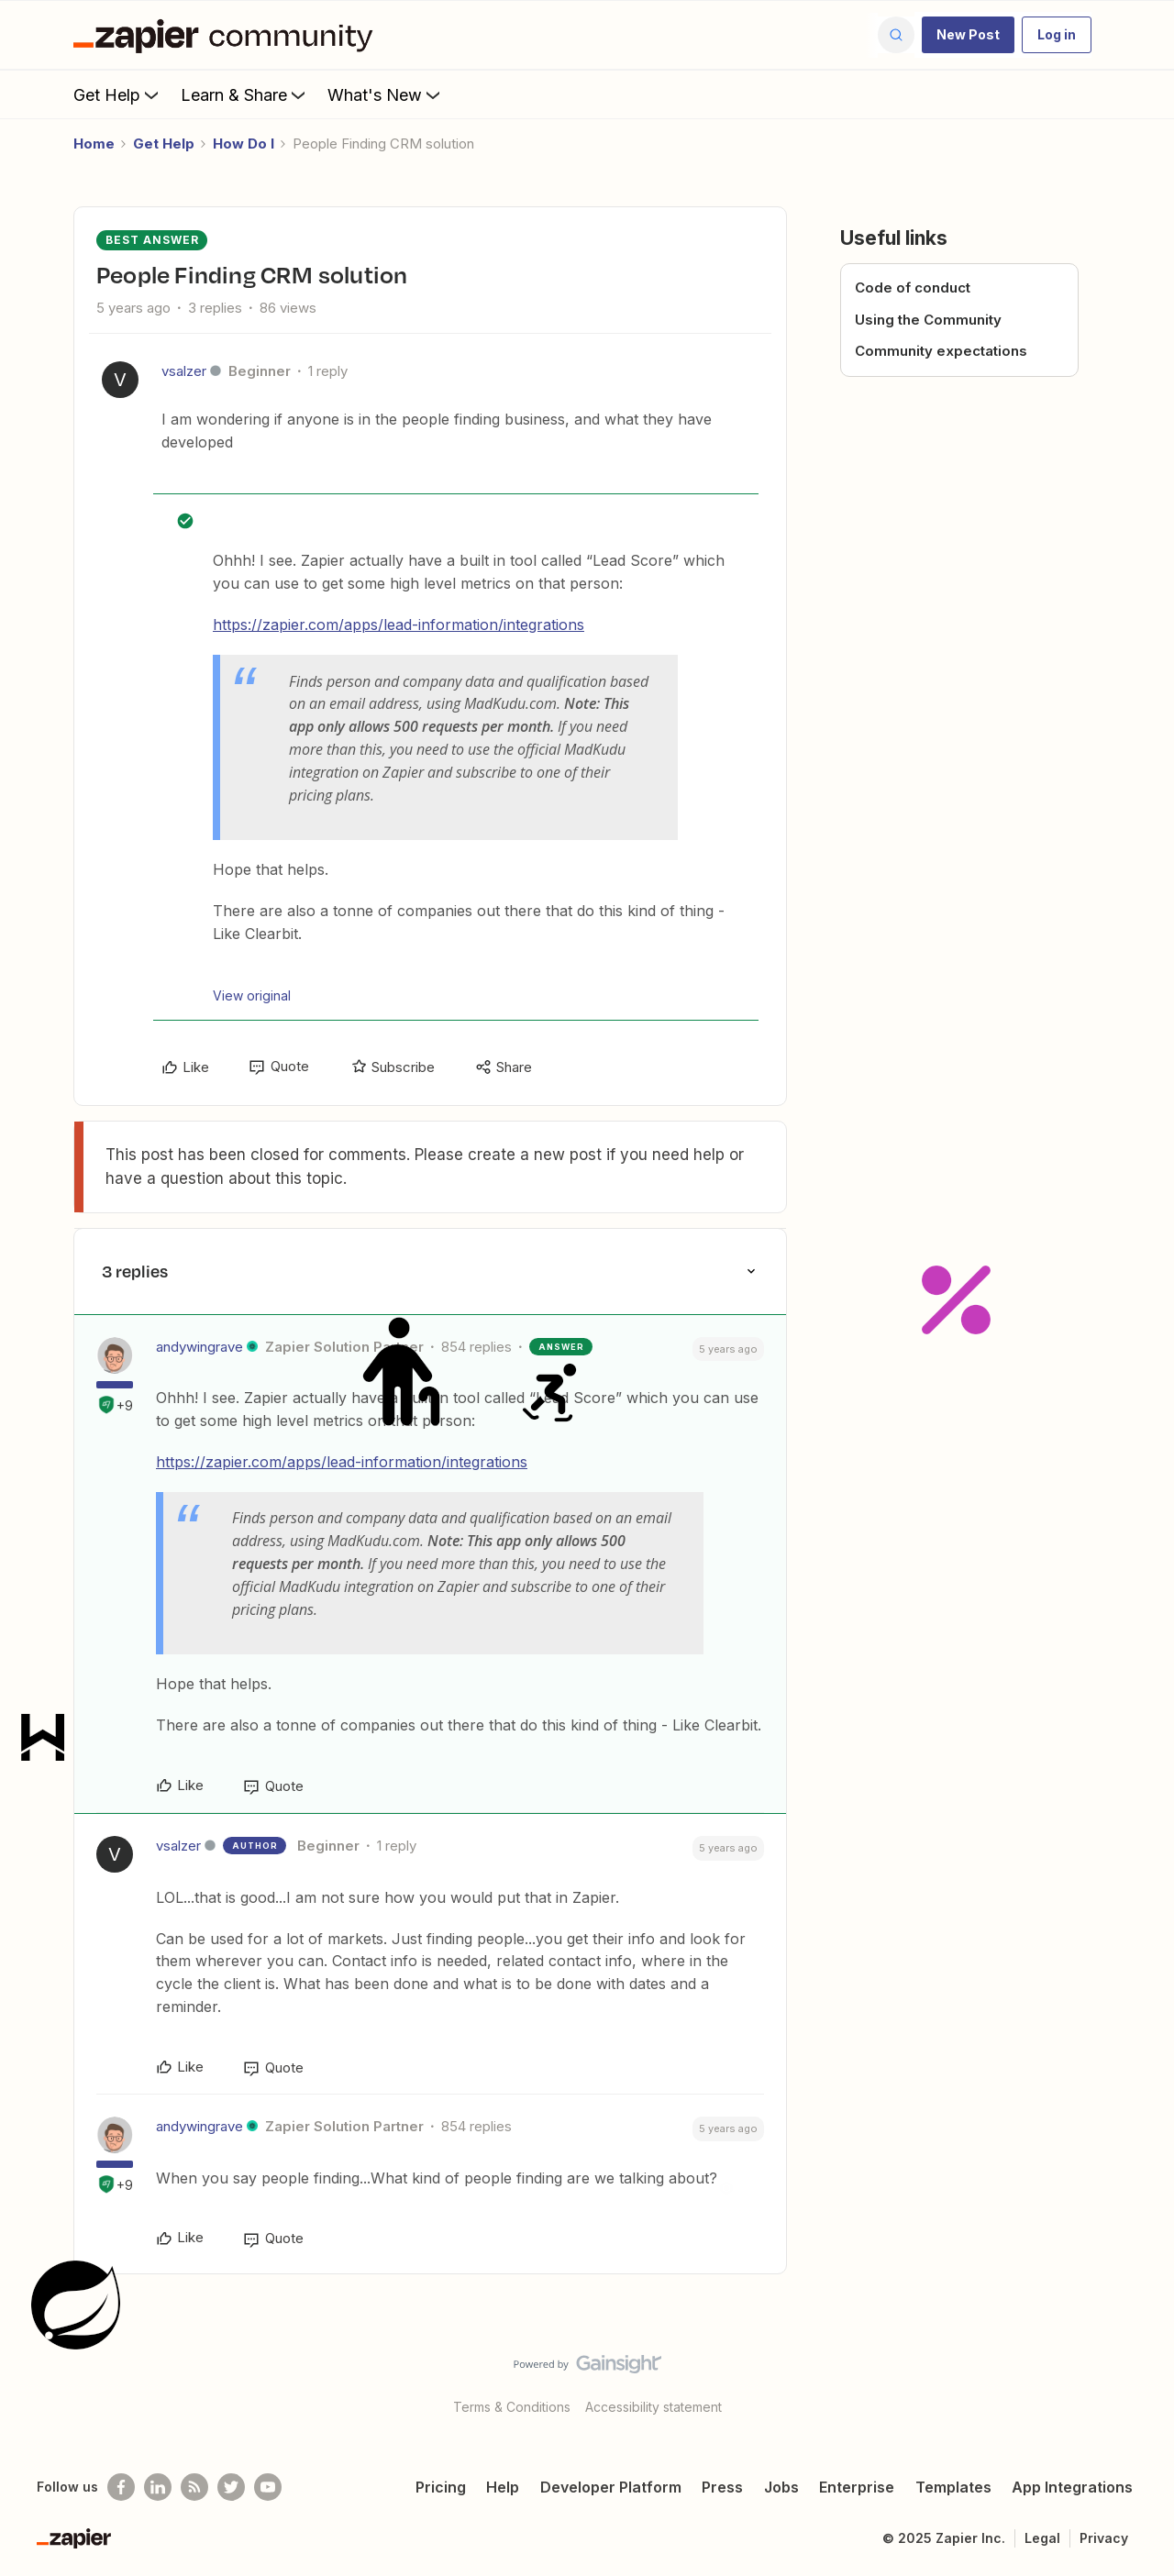  I want to click on indicates accessibility features or services, so click(397, 1371).